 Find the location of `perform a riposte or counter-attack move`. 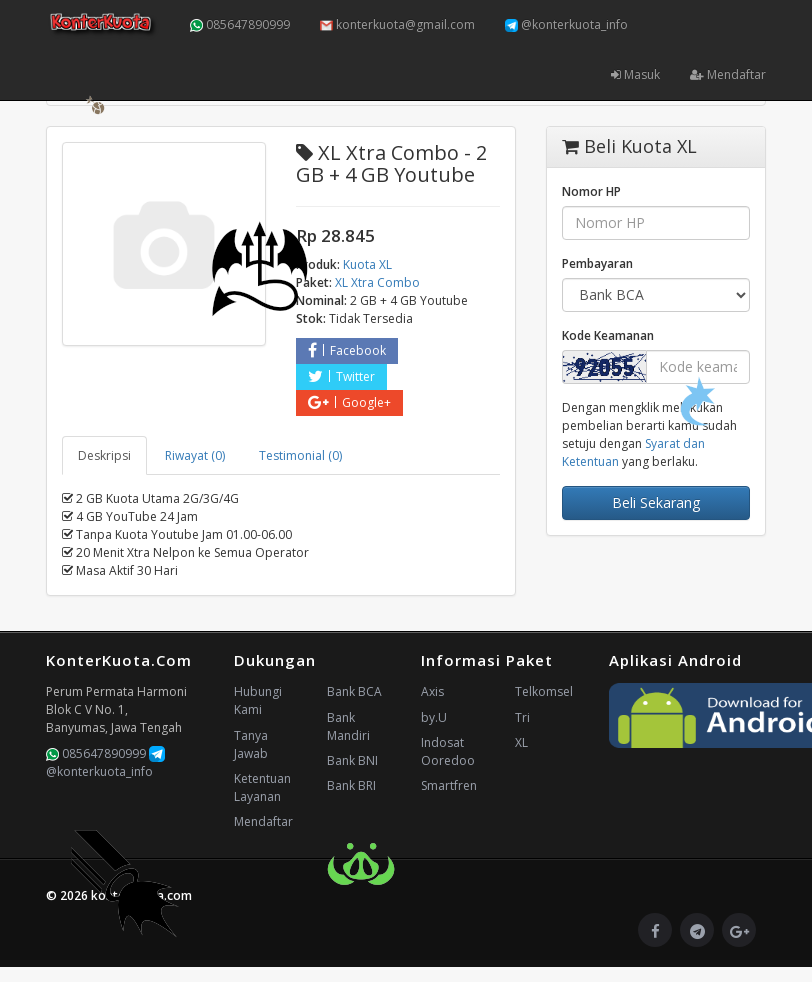

perform a riposte or counter-attack move is located at coordinates (698, 401).